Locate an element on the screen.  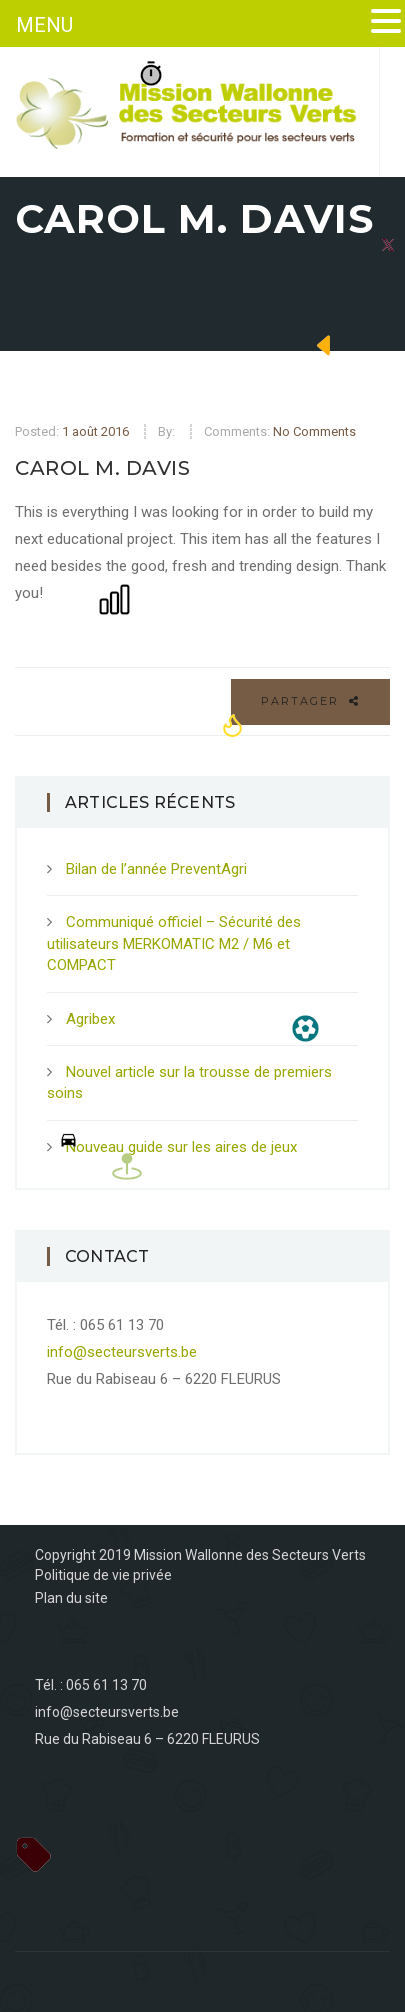
get driving directions is located at coordinates (68, 1139).